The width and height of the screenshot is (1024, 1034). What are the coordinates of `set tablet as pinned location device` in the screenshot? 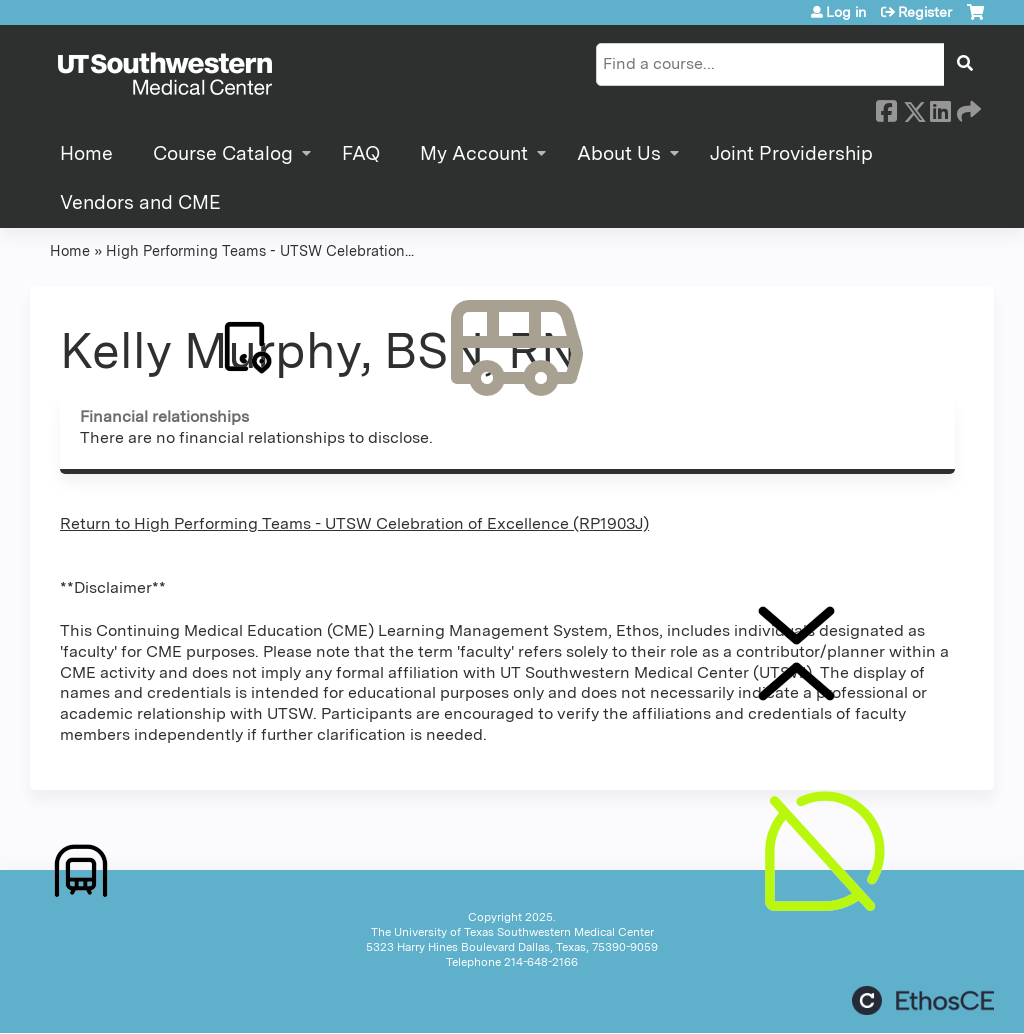 It's located at (244, 346).